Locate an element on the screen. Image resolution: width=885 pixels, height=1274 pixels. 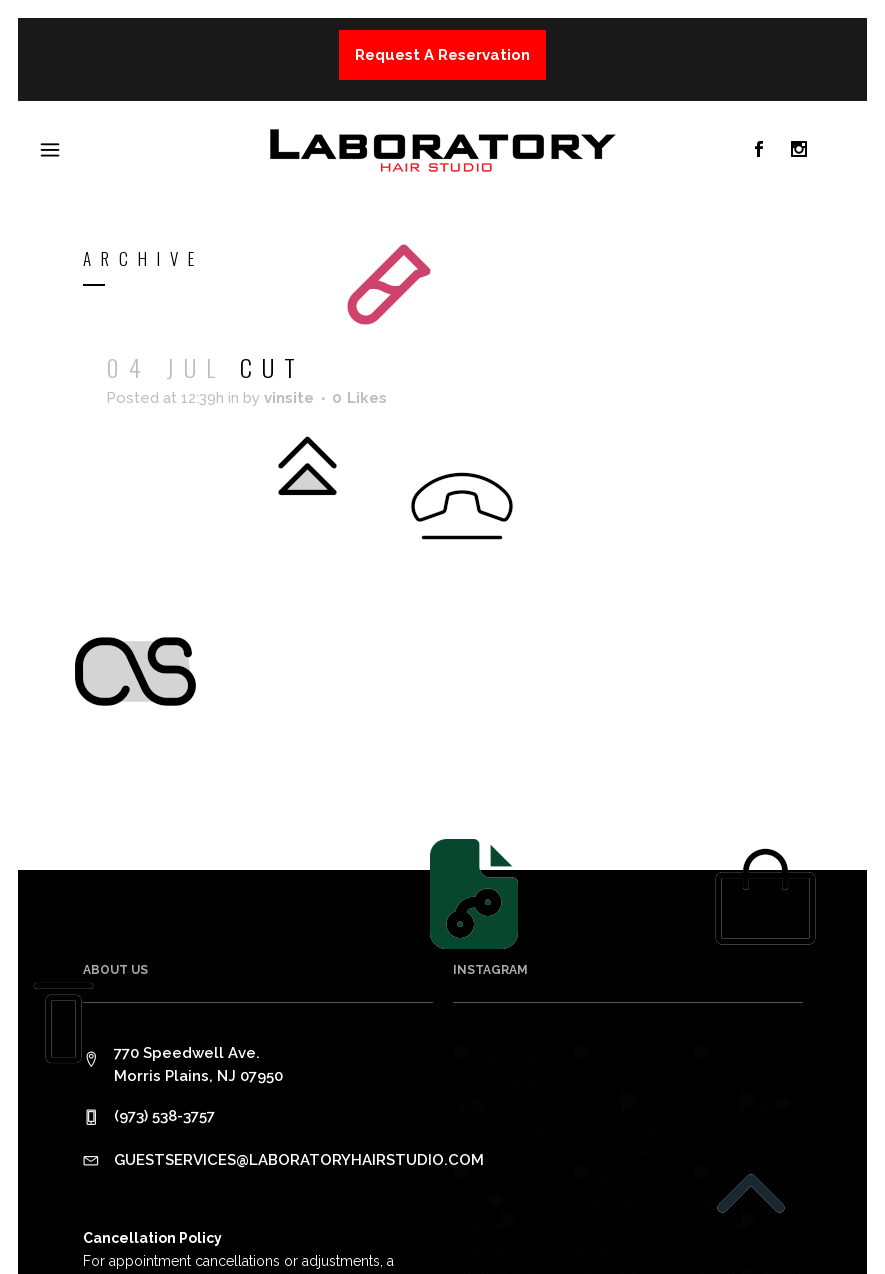
end the current call is located at coordinates (462, 506).